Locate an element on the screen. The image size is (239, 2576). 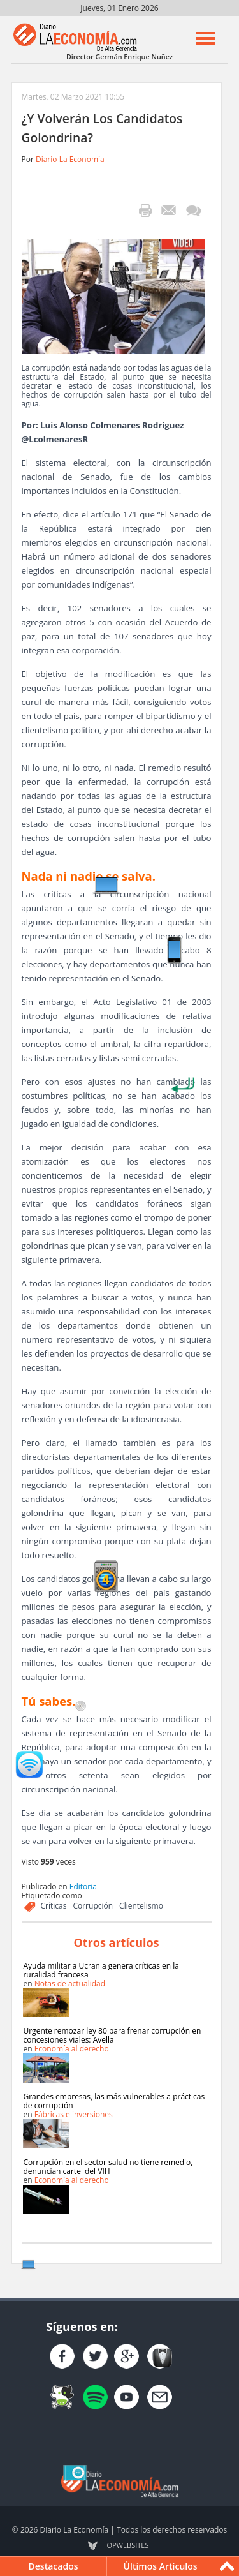
indicates a connected iPhone device is located at coordinates (174, 949).